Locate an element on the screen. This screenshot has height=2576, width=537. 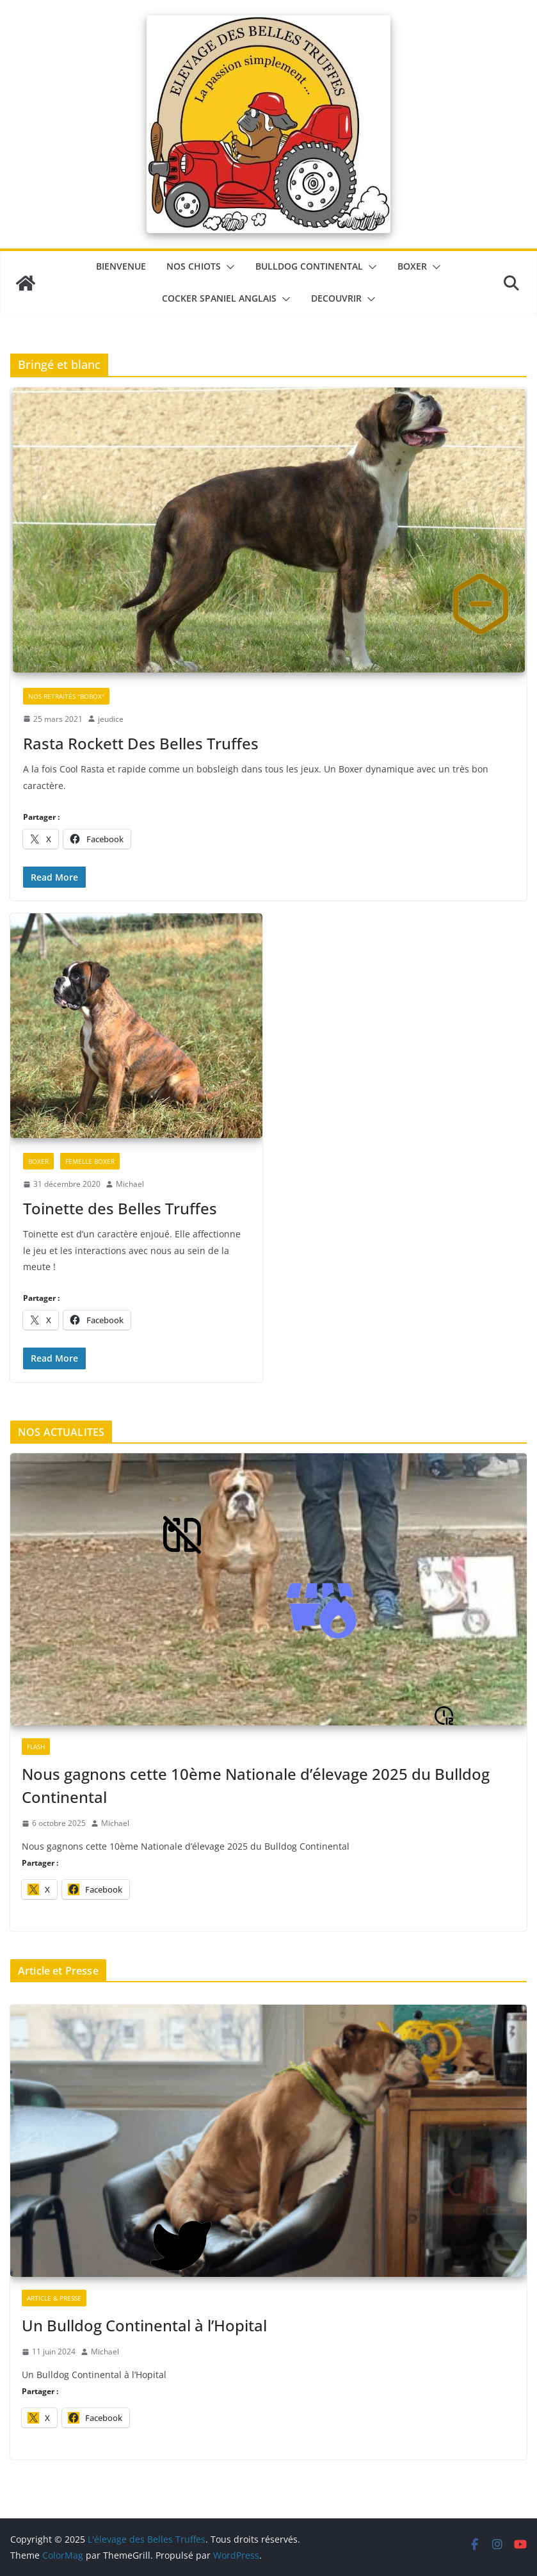
remove item from collection is located at coordinates (481, 604).